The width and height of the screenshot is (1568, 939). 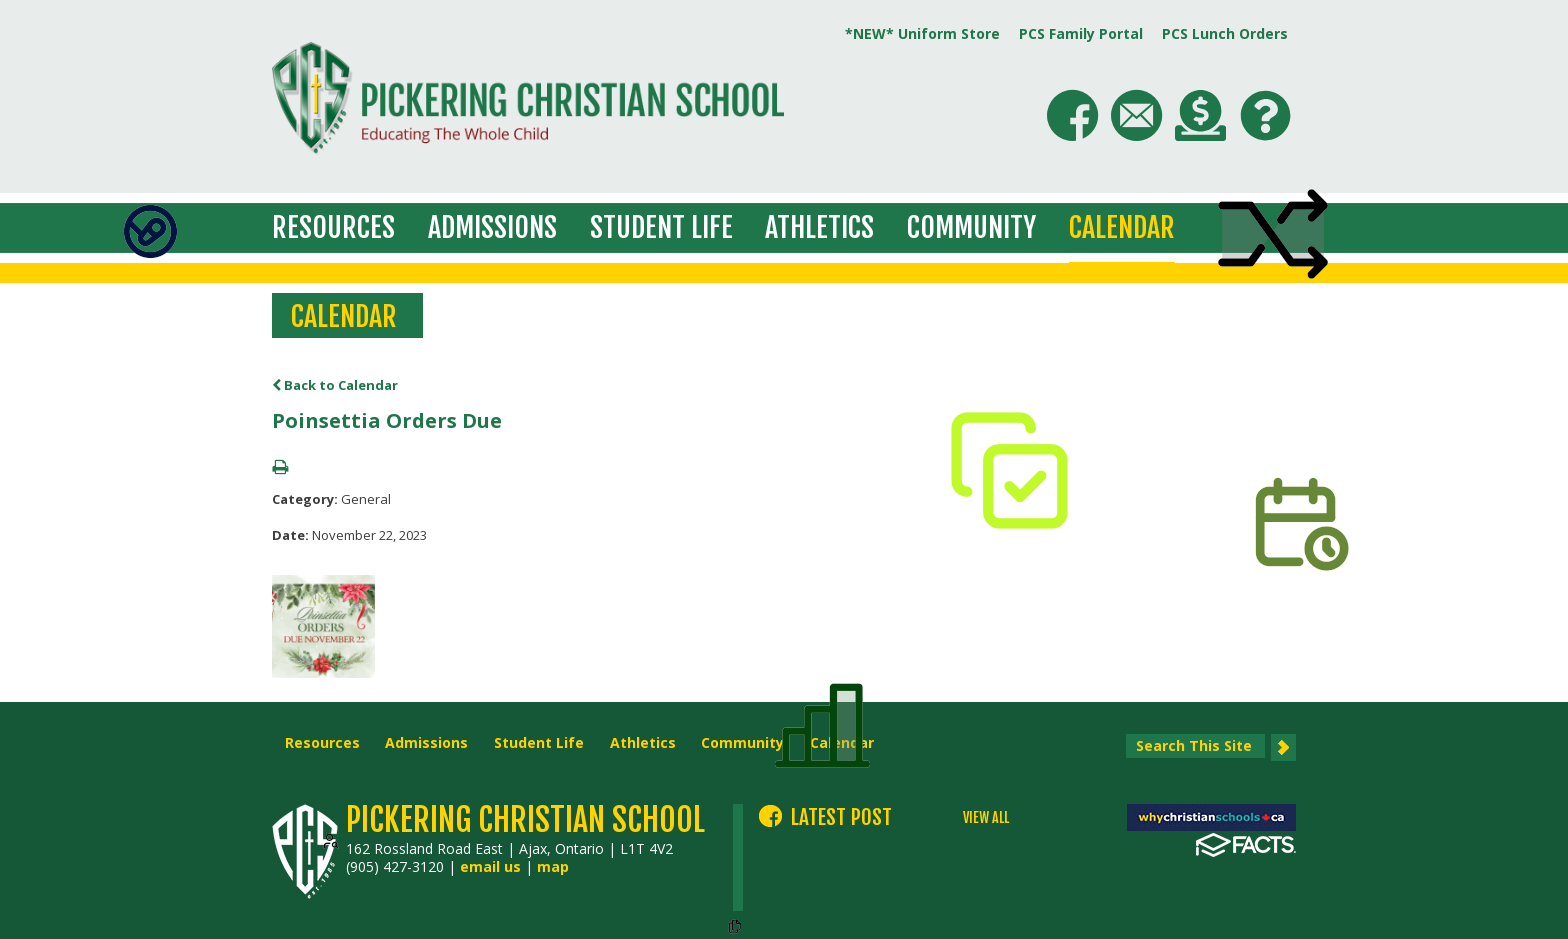 I want to click on search for a user or contact, so click(x=331, y=841).